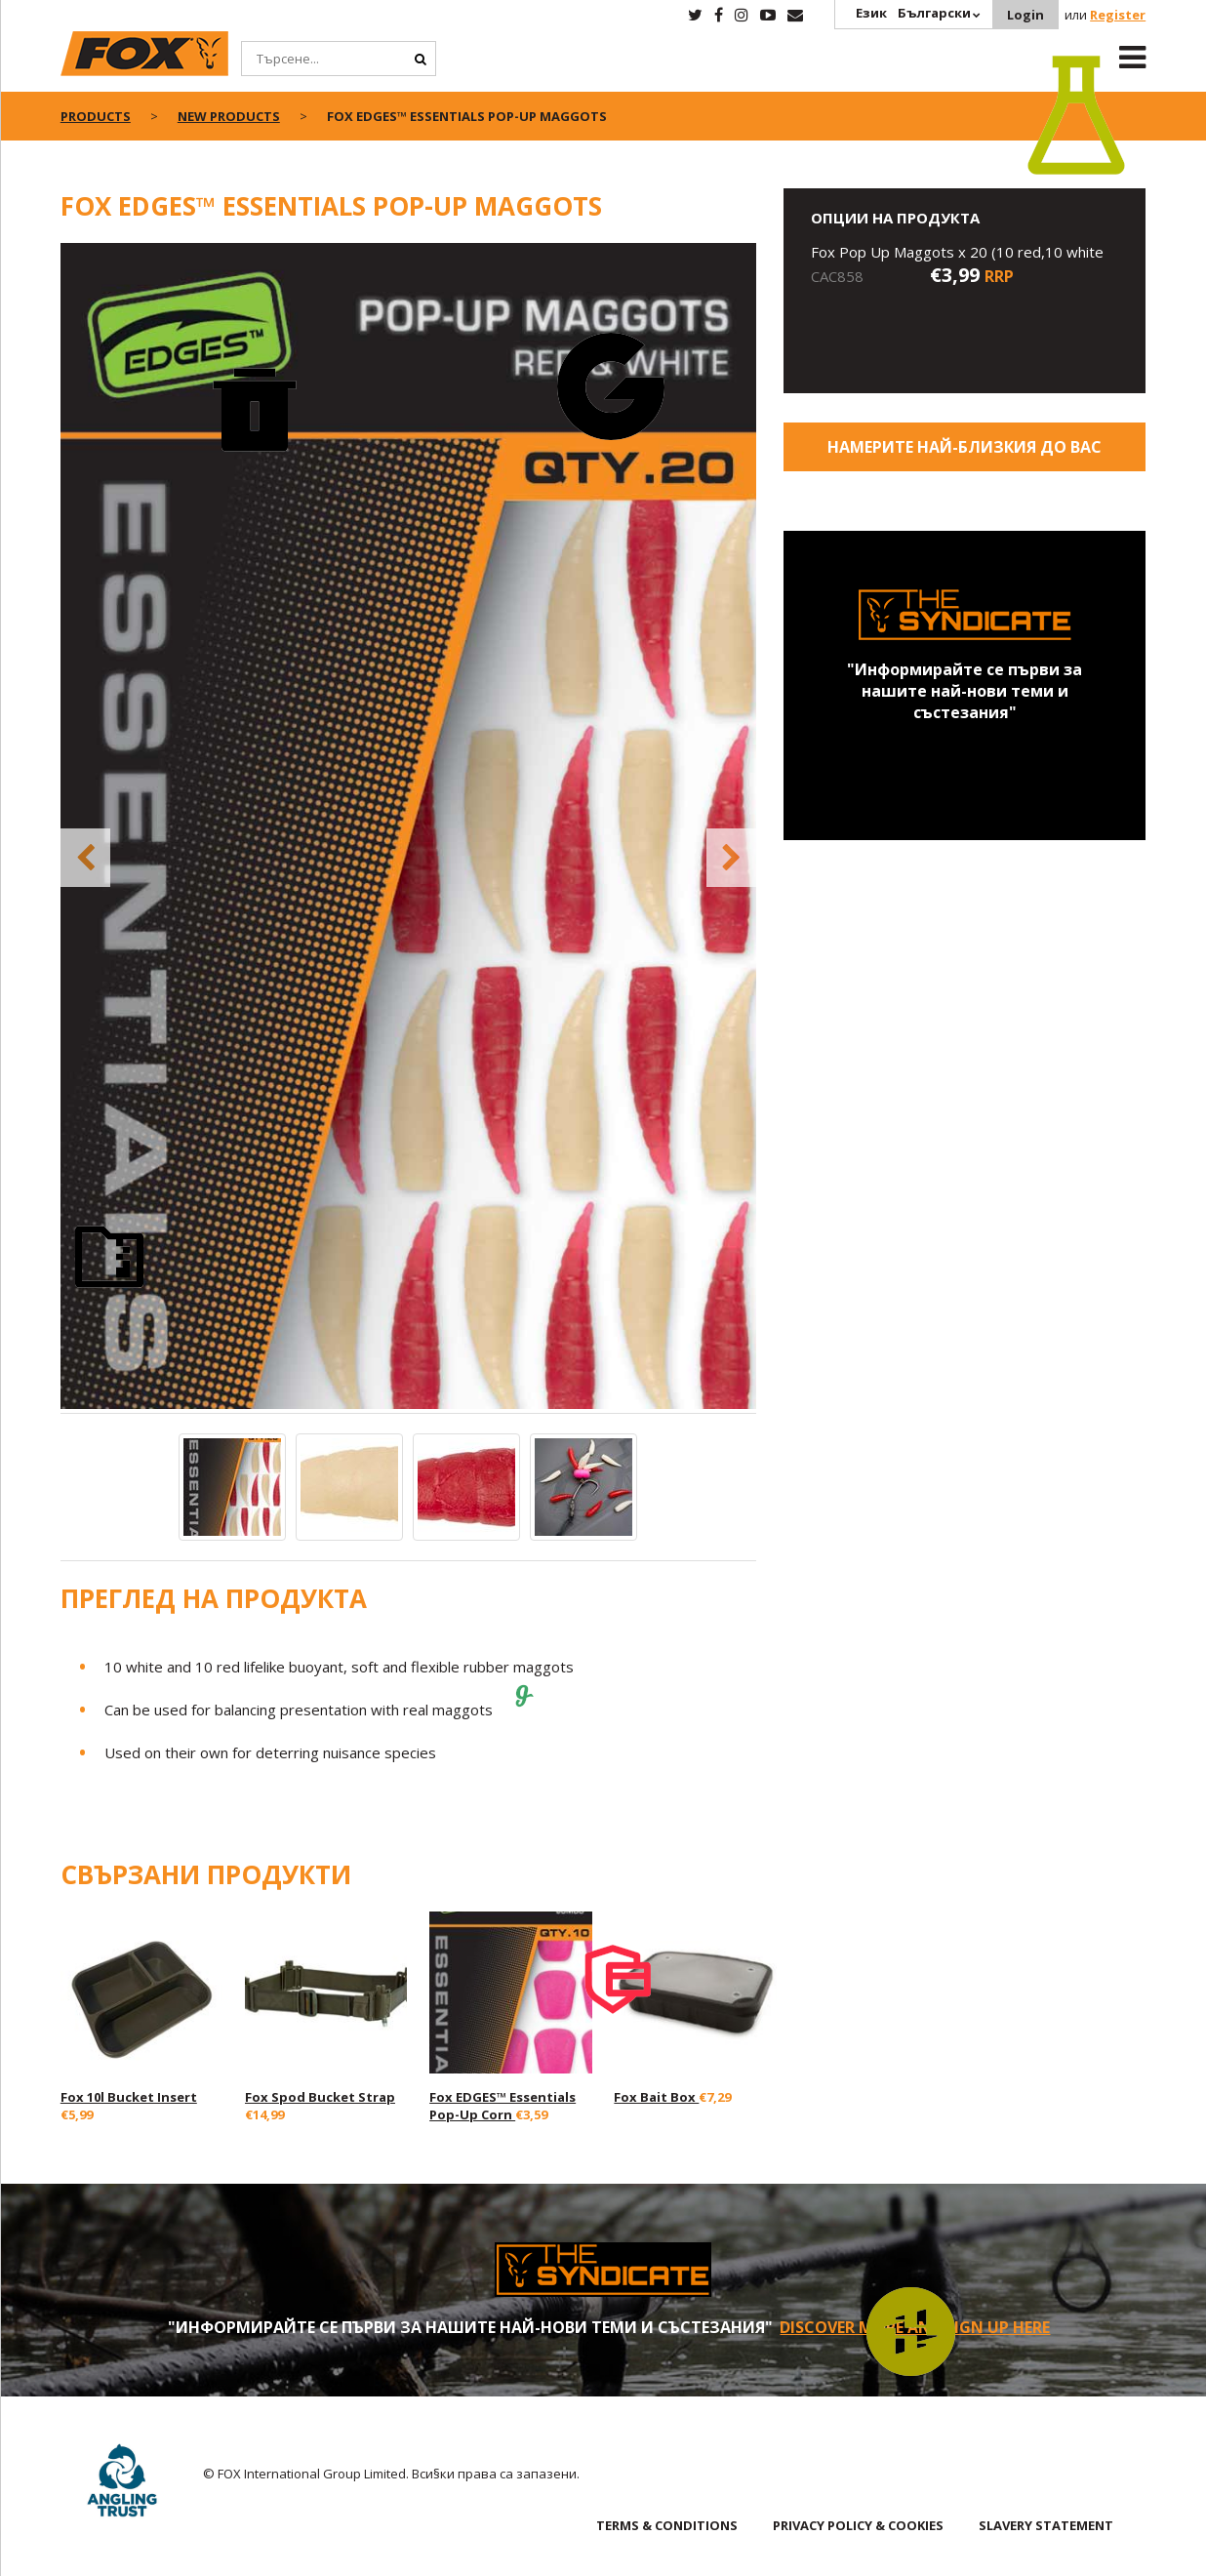 This screenshot has height=2576, width=1206. What do you see at coordinates (910, 2331) in the screenshot?
I see `visit hackster.io hardware community` at bounding box center [910, 2331].